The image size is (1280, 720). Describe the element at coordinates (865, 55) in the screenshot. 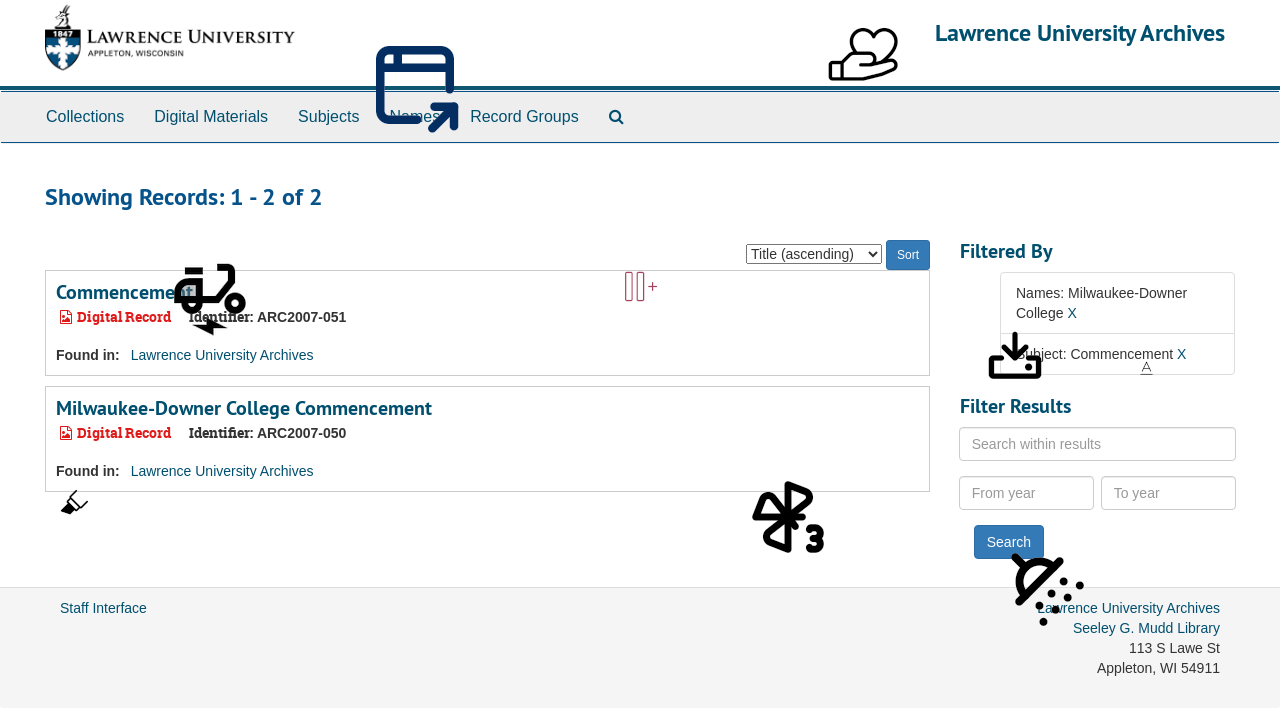

I see `donate or make a charitable contribution` at that location.